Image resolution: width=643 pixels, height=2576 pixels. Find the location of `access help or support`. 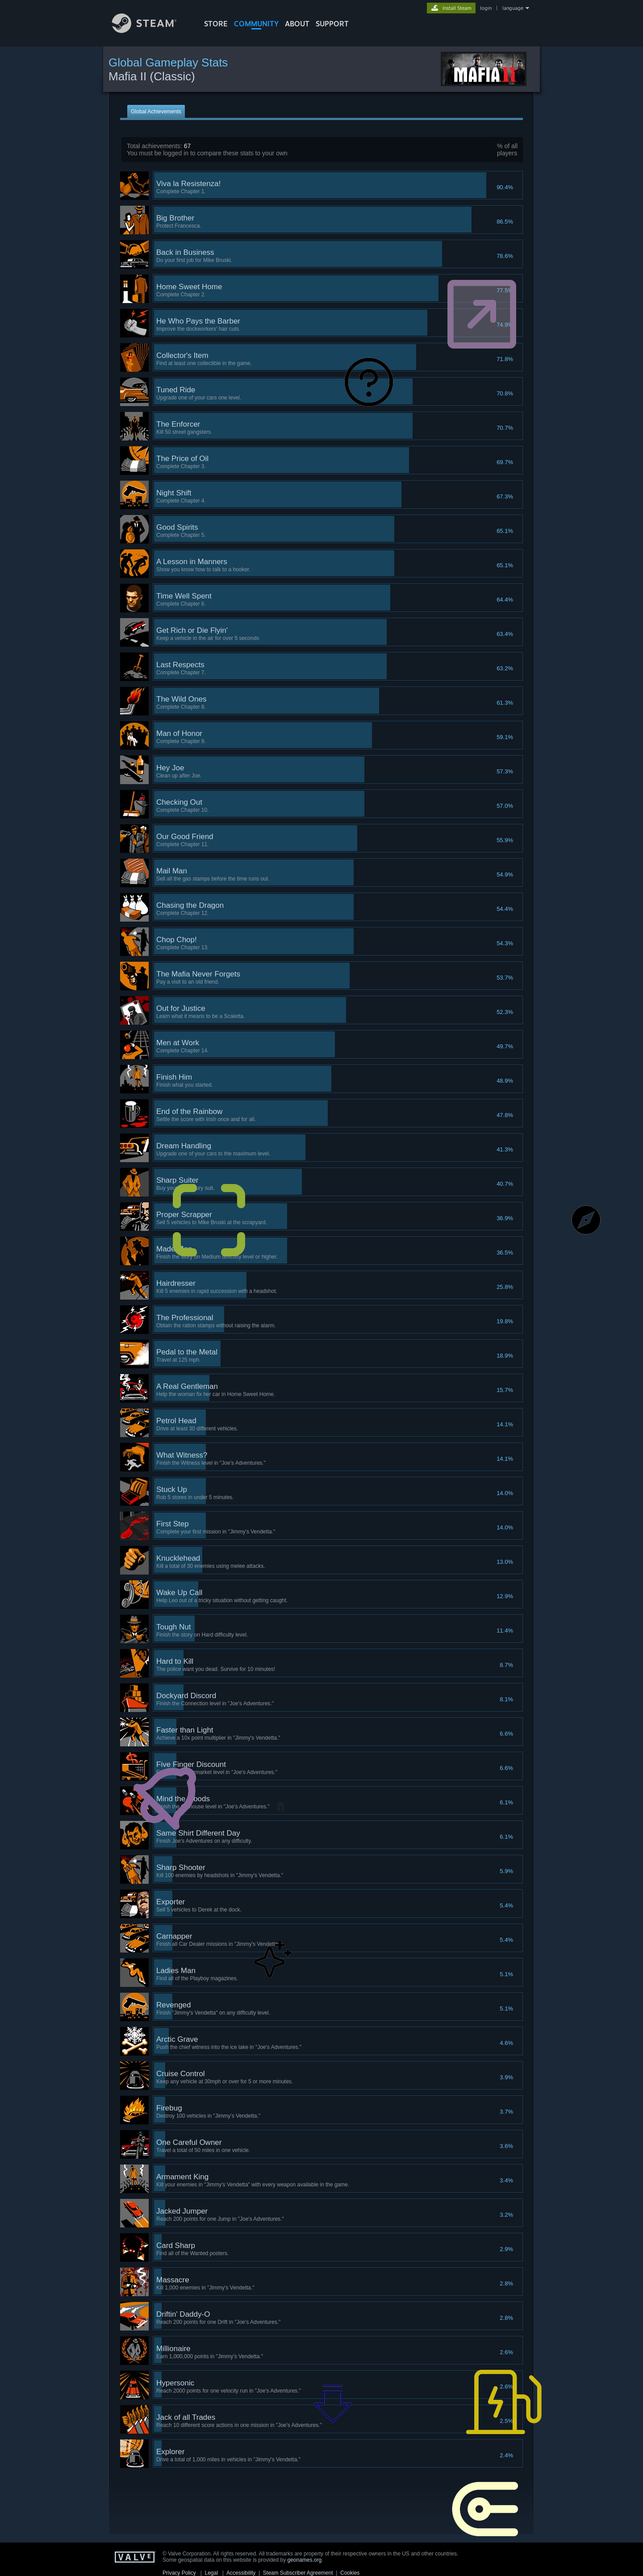

access help or support is located at coordinates (369, 382).